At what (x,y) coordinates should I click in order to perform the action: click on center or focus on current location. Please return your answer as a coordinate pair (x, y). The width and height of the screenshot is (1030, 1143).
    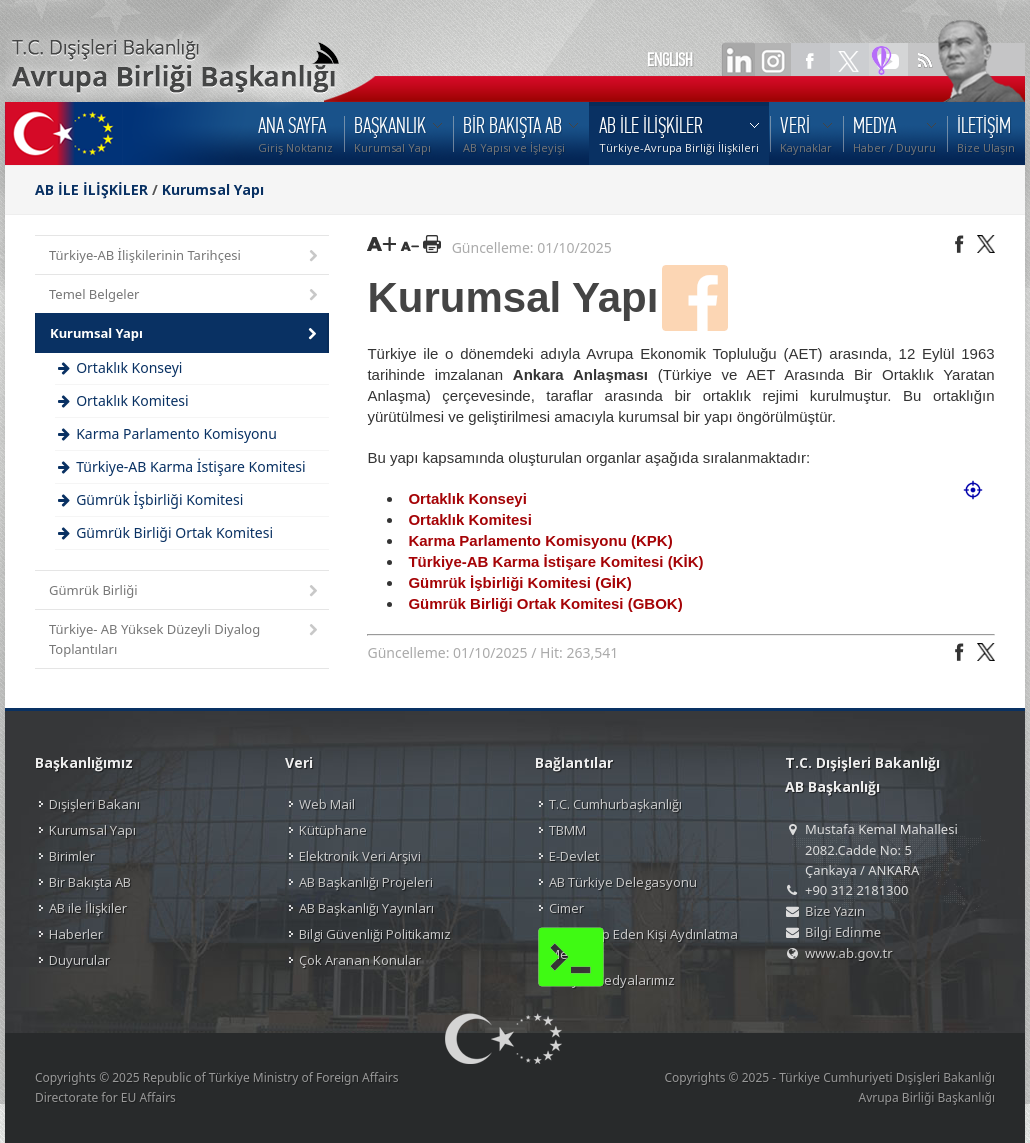
    Looking at the image, I should click on (973, 490).